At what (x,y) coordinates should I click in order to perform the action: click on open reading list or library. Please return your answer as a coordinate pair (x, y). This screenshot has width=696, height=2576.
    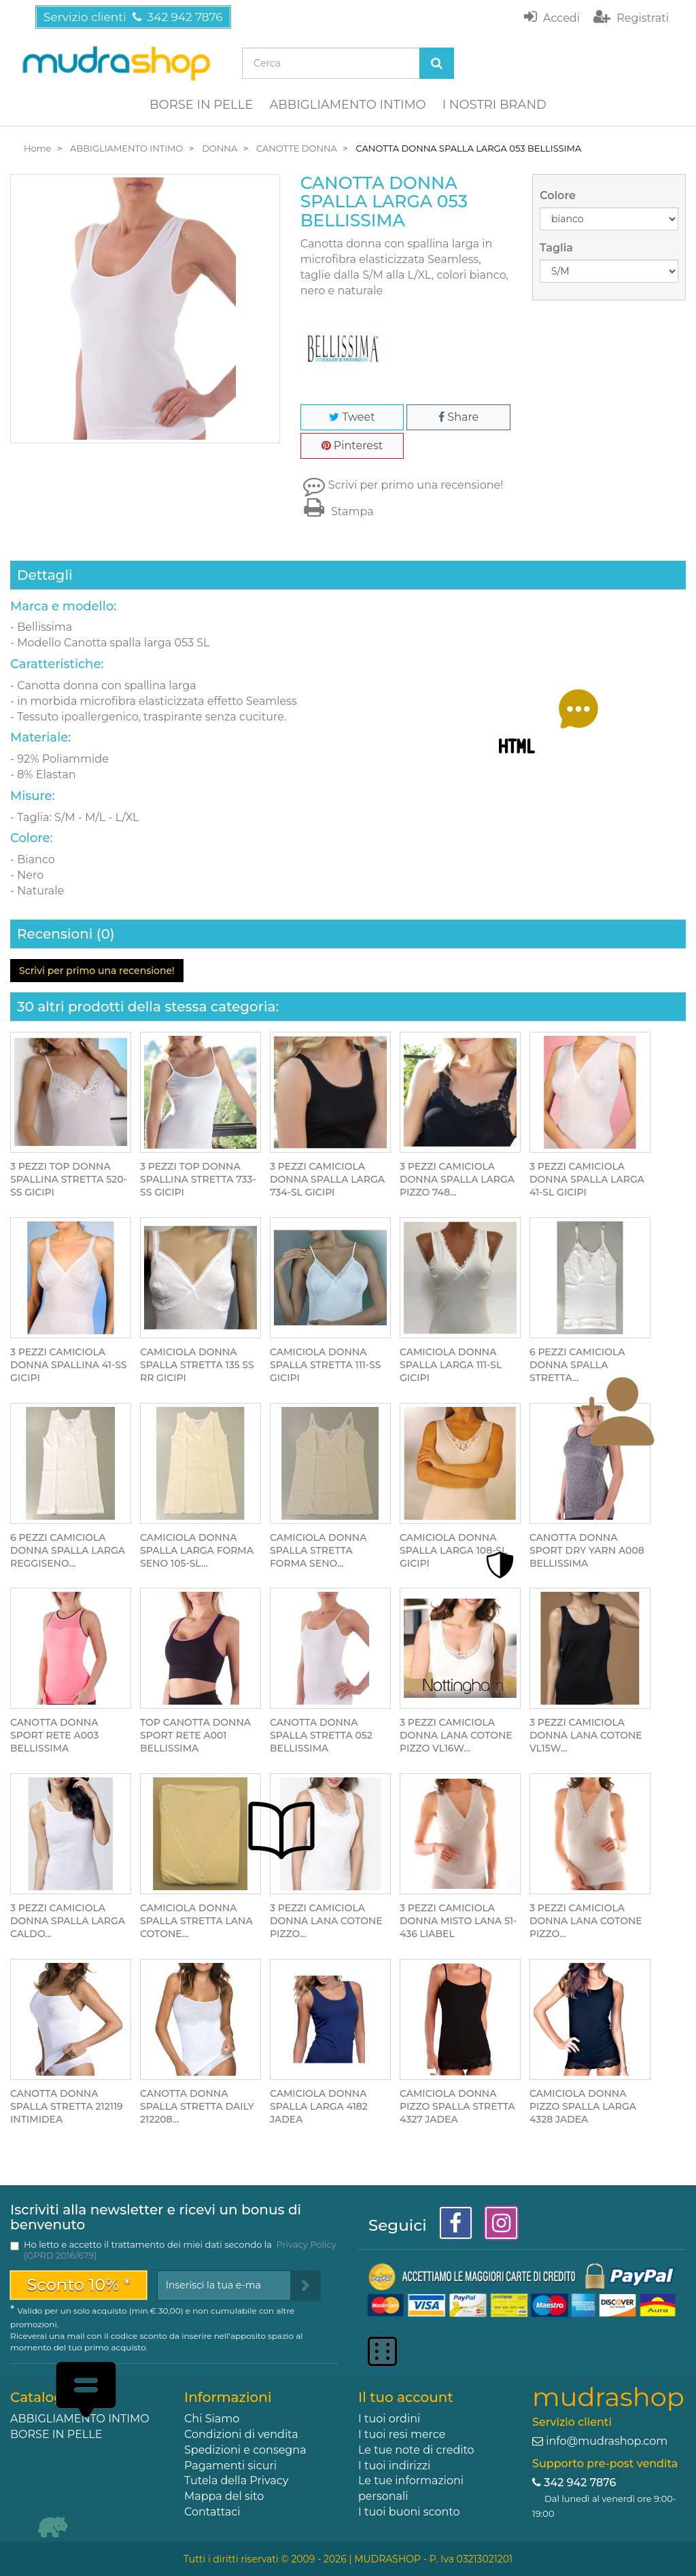
    Looking at the image, I should click on (281, 1830).